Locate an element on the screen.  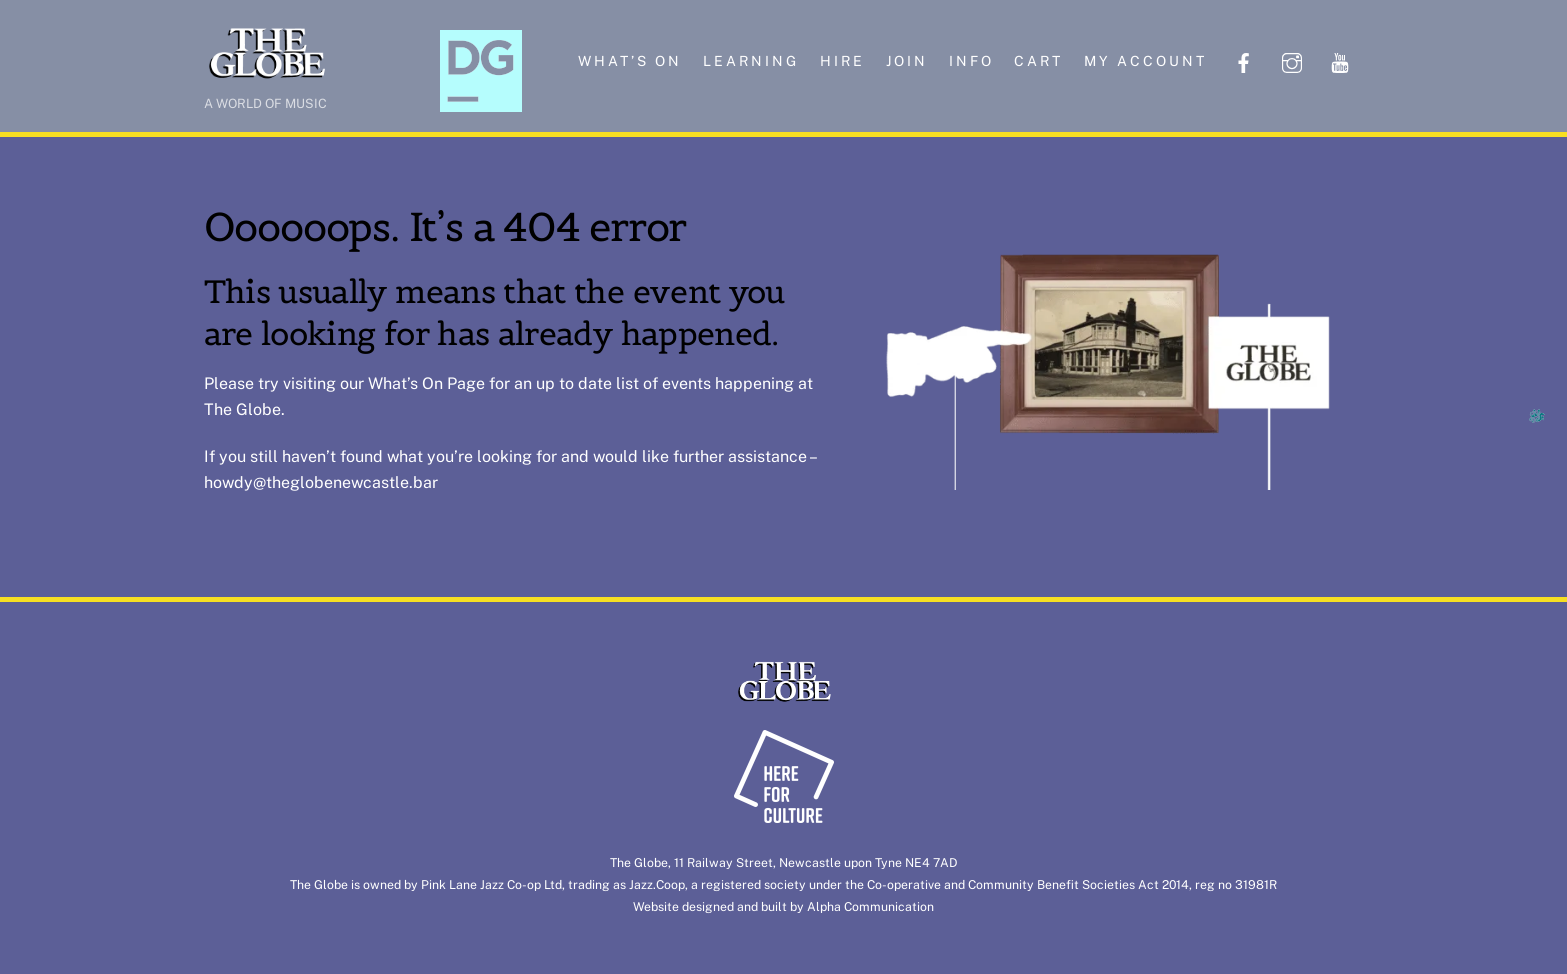
visit furaffinity website is located at coordinates (1537, 416).